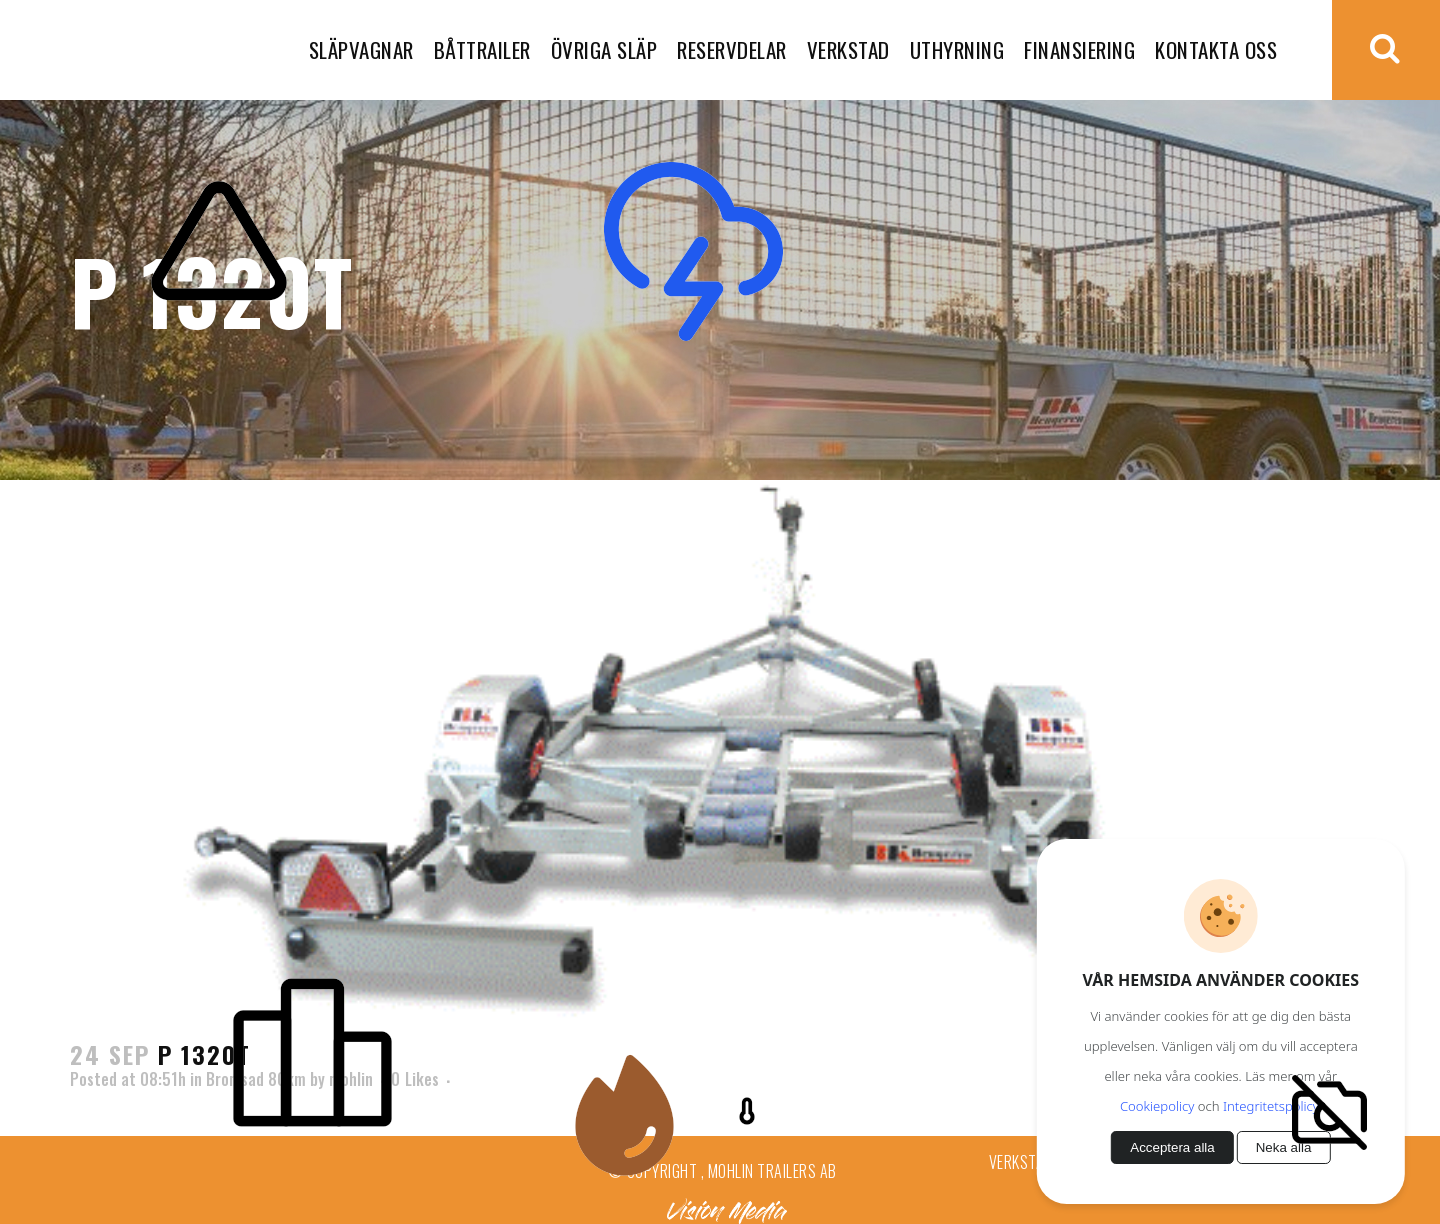  Describe the element at coordinates (219, 241) in the screenshot. I see `indicates a warning or caution state` at that location.